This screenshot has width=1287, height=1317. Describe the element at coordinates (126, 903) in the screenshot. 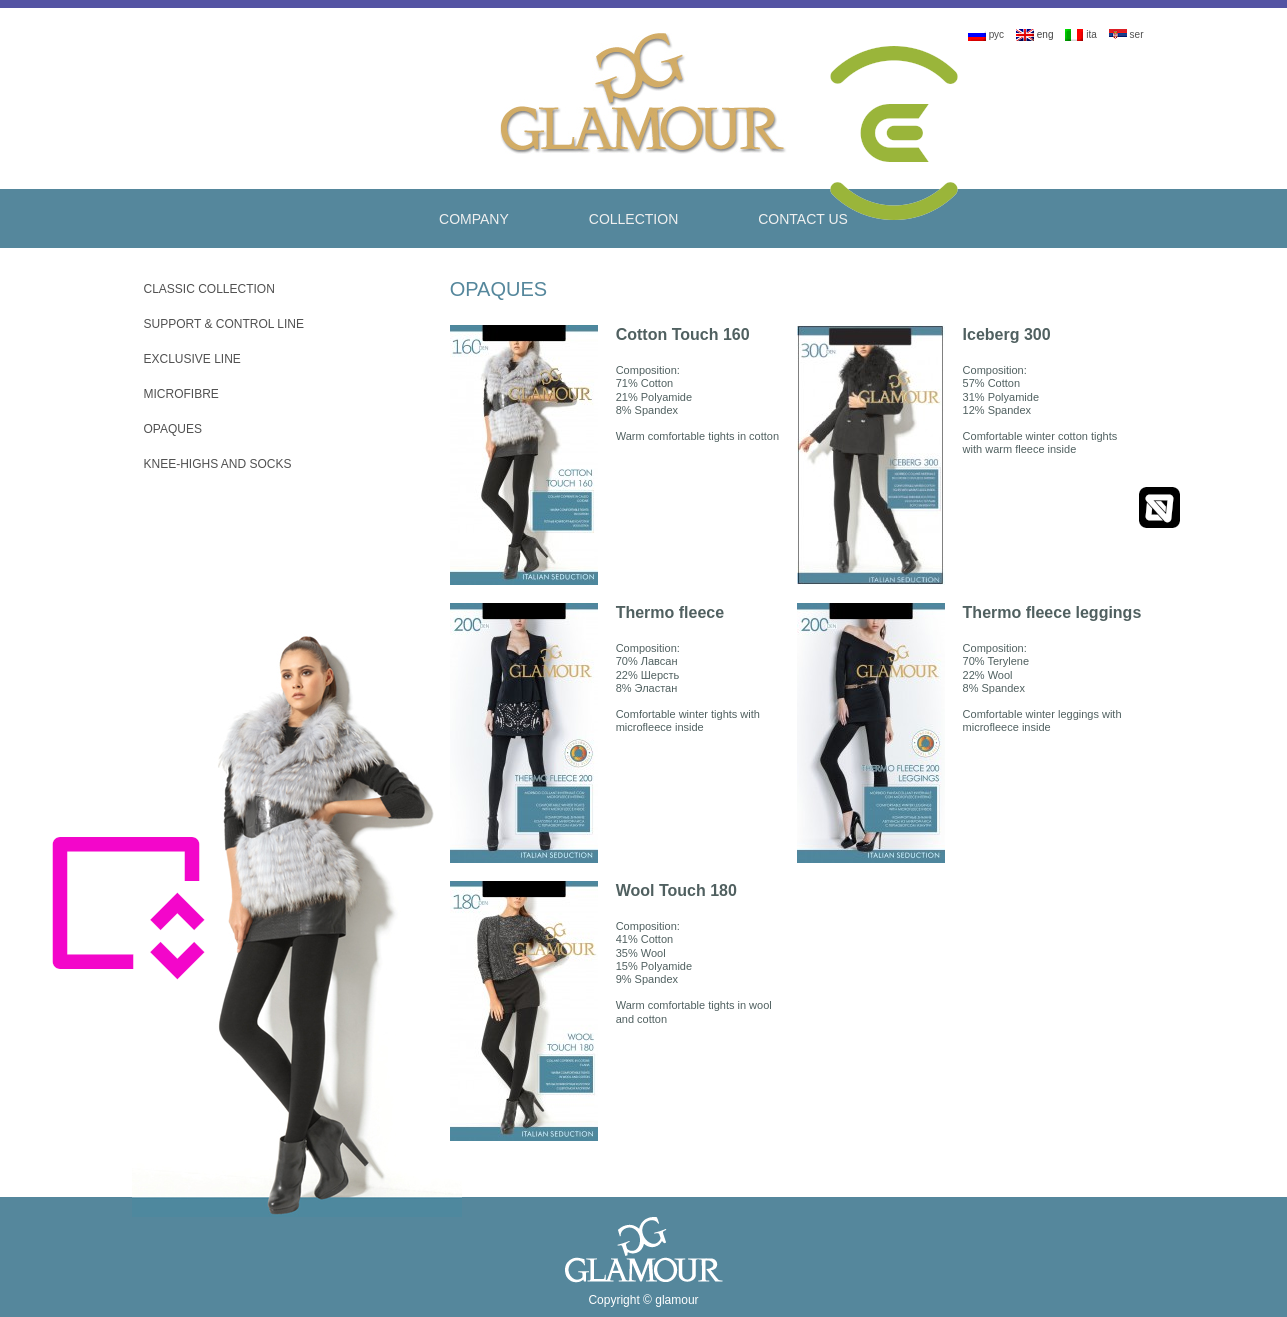

I see `open a dropdown menu to select from options` at that location.